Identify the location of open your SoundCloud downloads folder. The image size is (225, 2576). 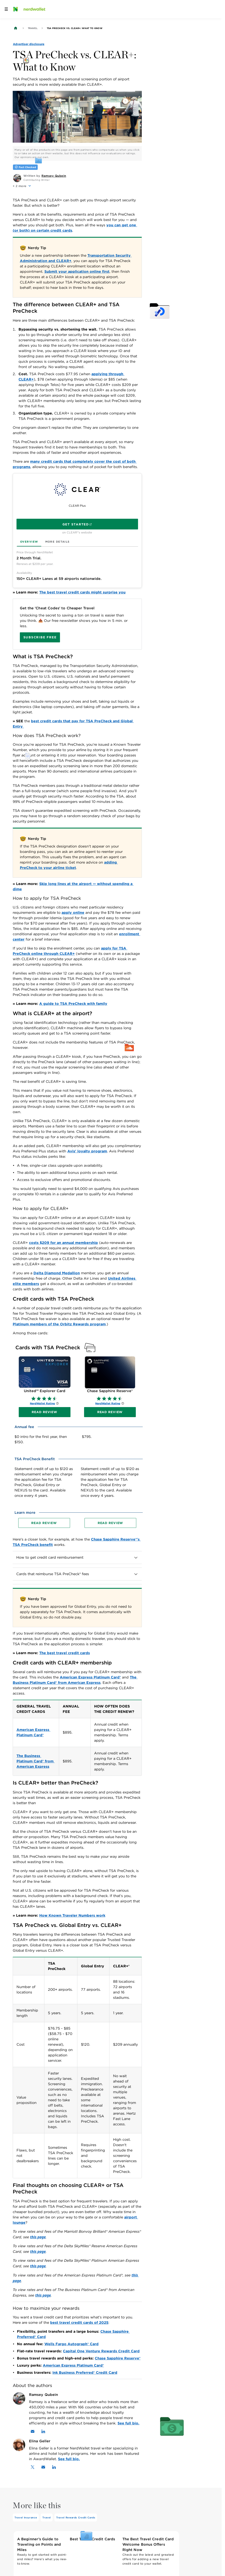
(129, 1048).